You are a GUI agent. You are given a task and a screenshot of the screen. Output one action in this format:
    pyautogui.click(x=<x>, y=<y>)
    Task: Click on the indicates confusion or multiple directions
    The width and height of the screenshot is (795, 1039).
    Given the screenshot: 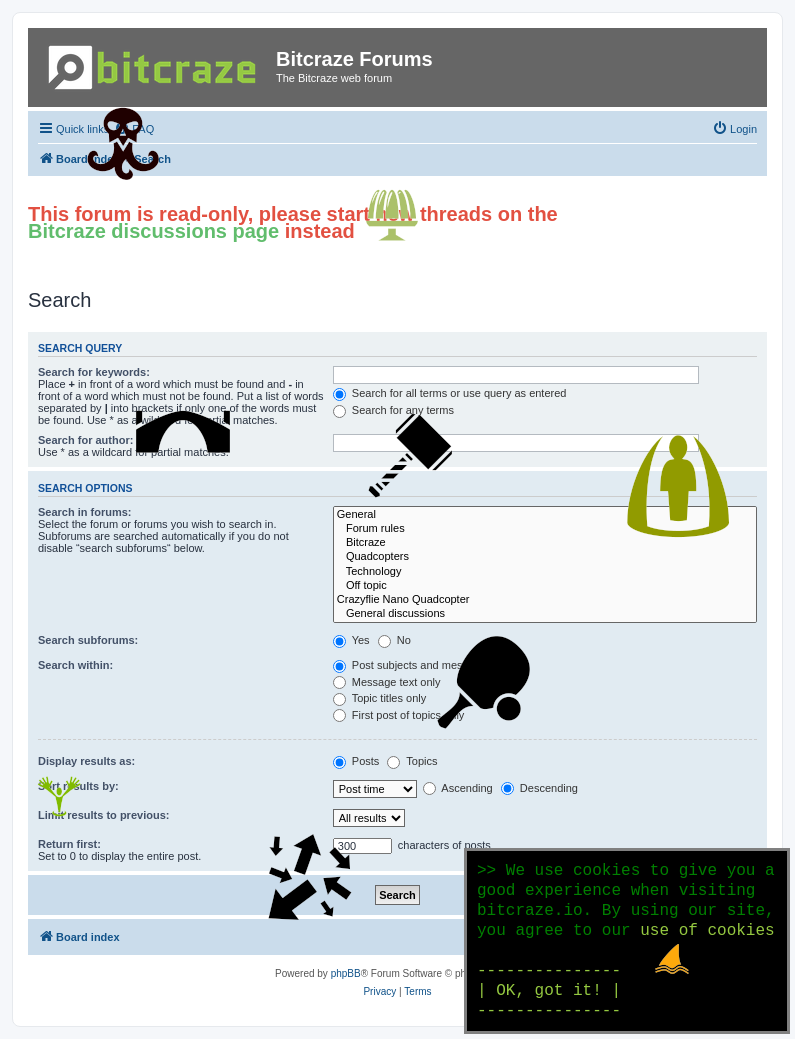 What is the action you would take?
    pyautogui.click(x=310, y=877)
    